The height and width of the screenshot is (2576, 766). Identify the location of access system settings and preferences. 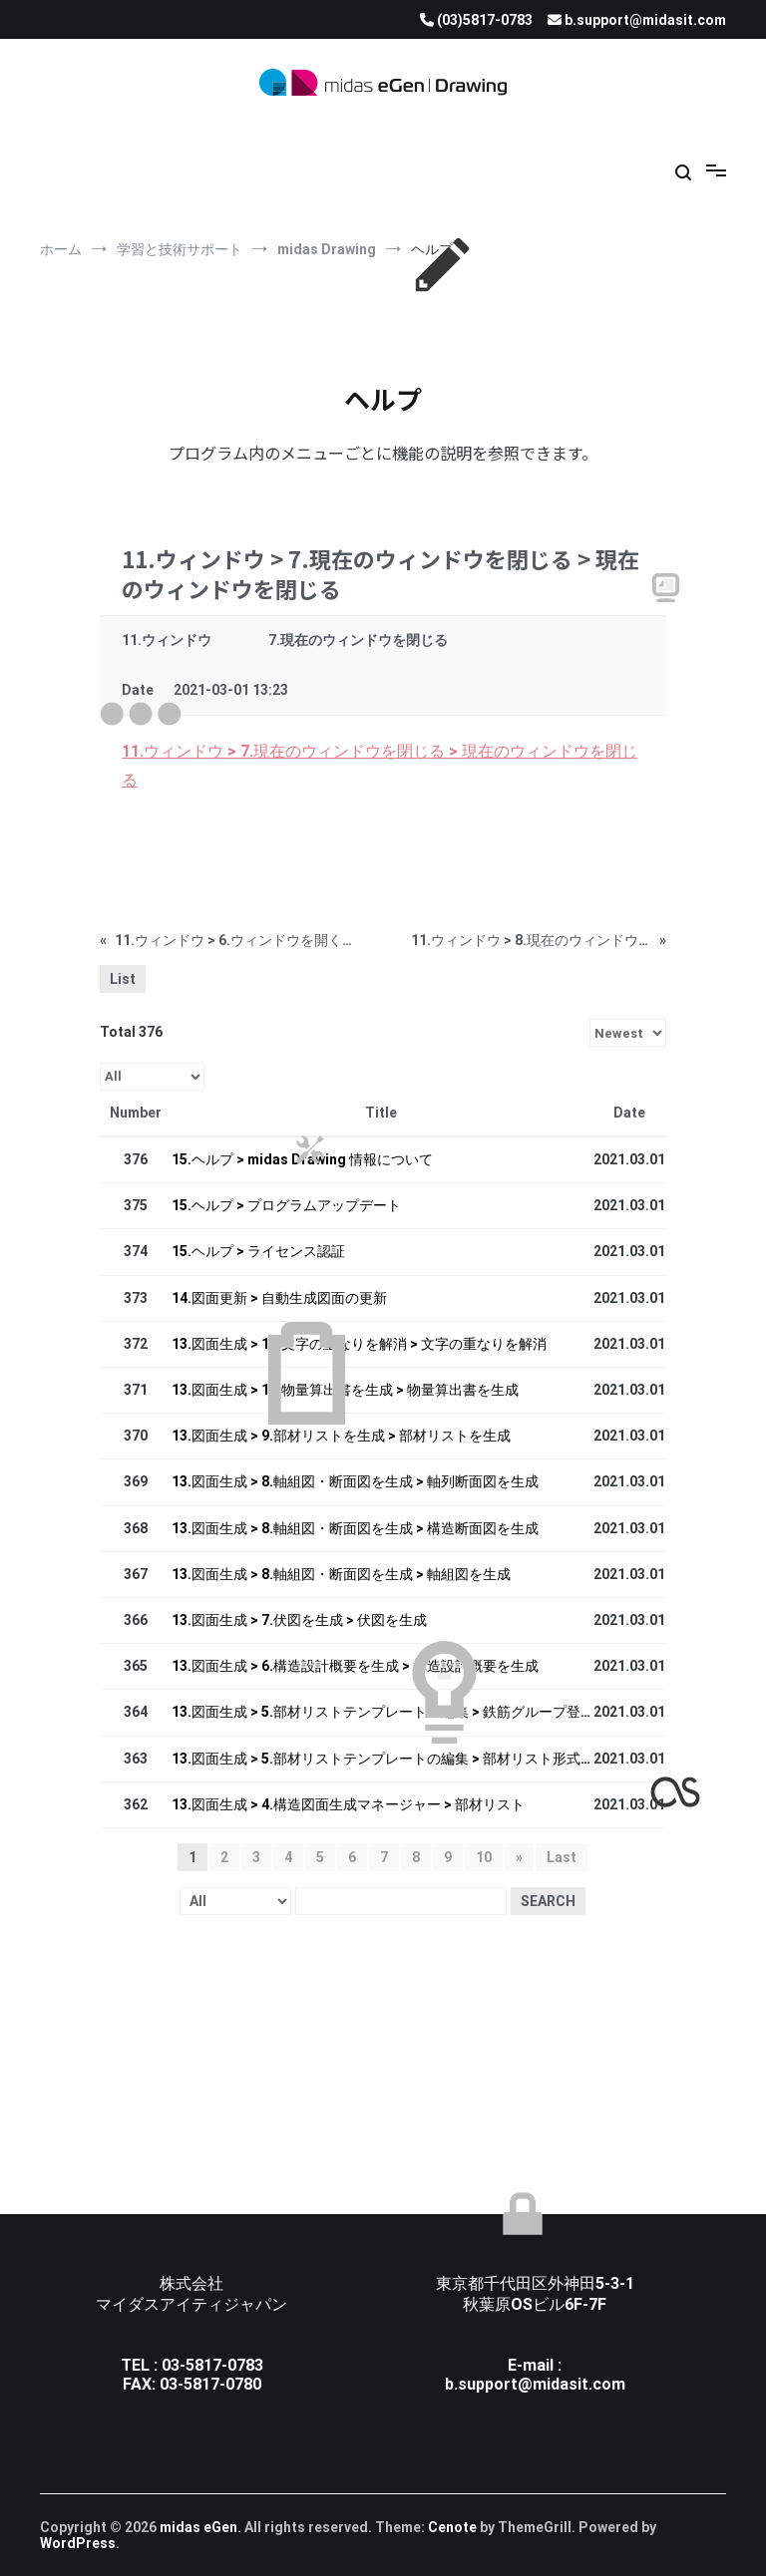
(310, 1149).